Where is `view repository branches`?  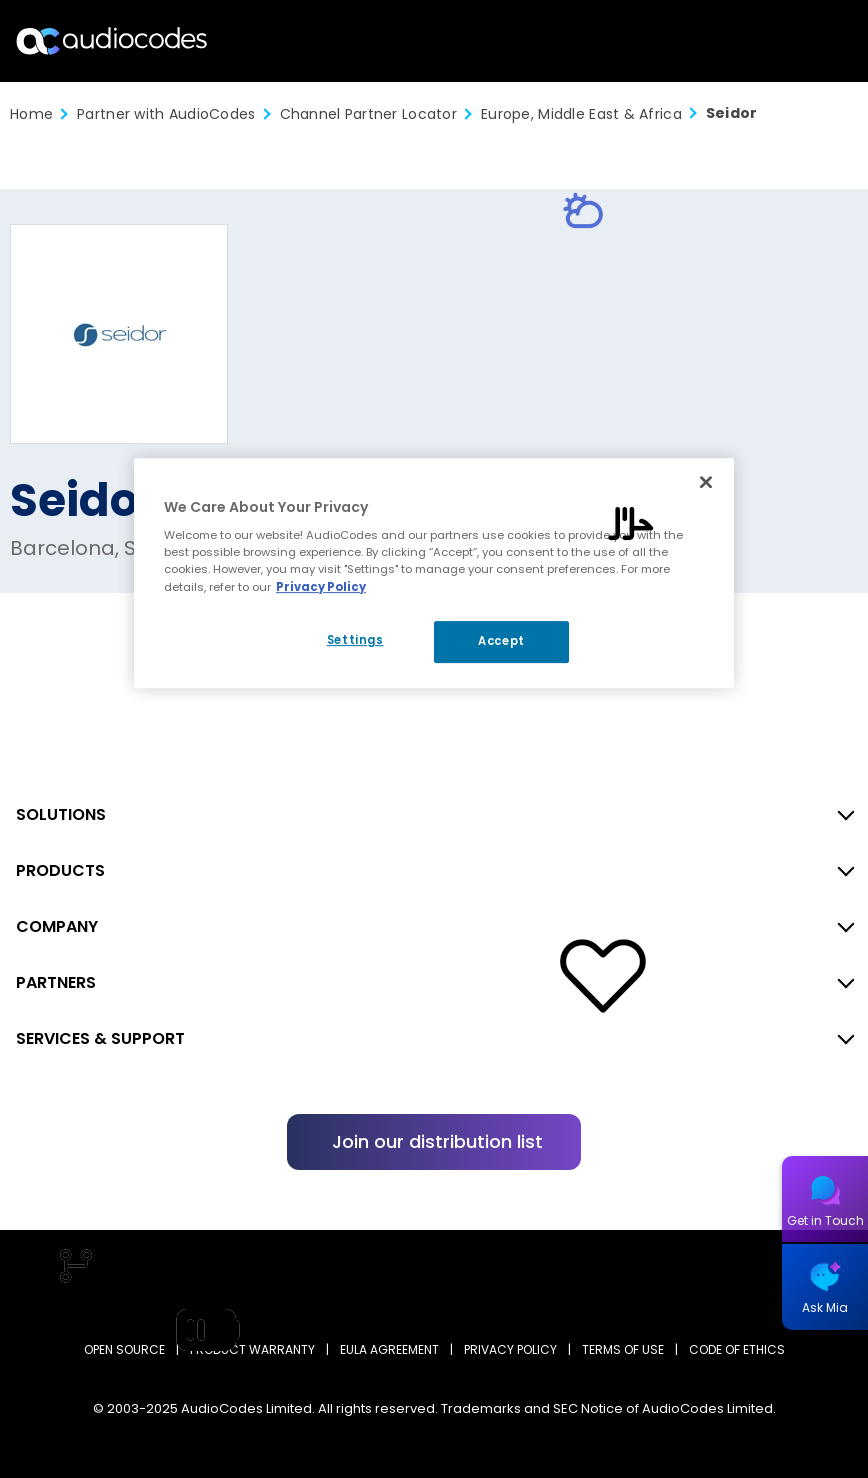 view repository branches is located at coordinates (74, 1266).